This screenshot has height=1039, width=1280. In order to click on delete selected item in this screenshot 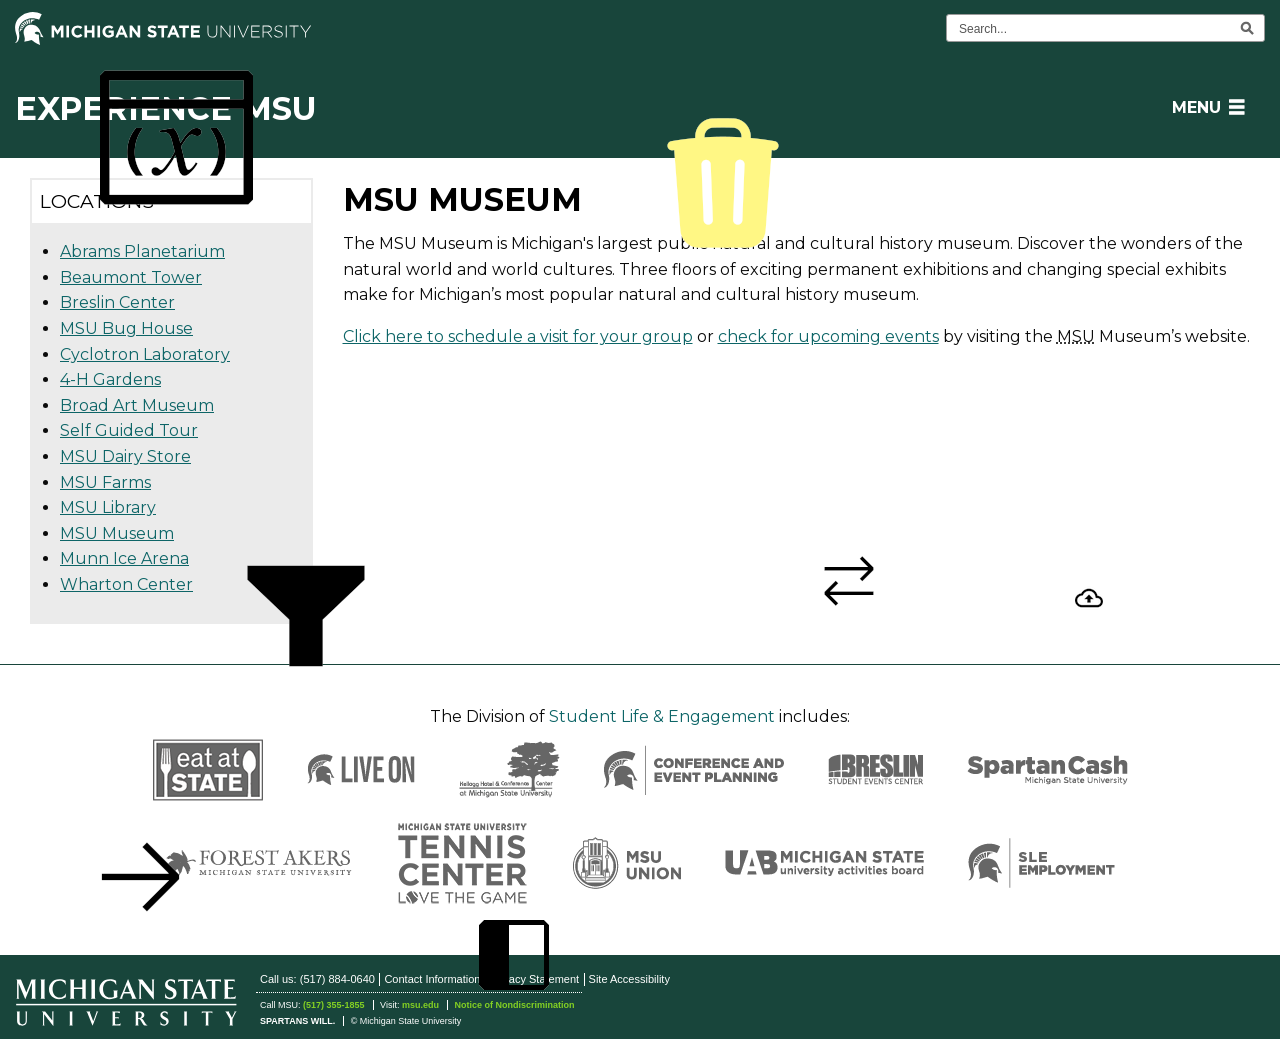, I will do `click(723, 183)`.